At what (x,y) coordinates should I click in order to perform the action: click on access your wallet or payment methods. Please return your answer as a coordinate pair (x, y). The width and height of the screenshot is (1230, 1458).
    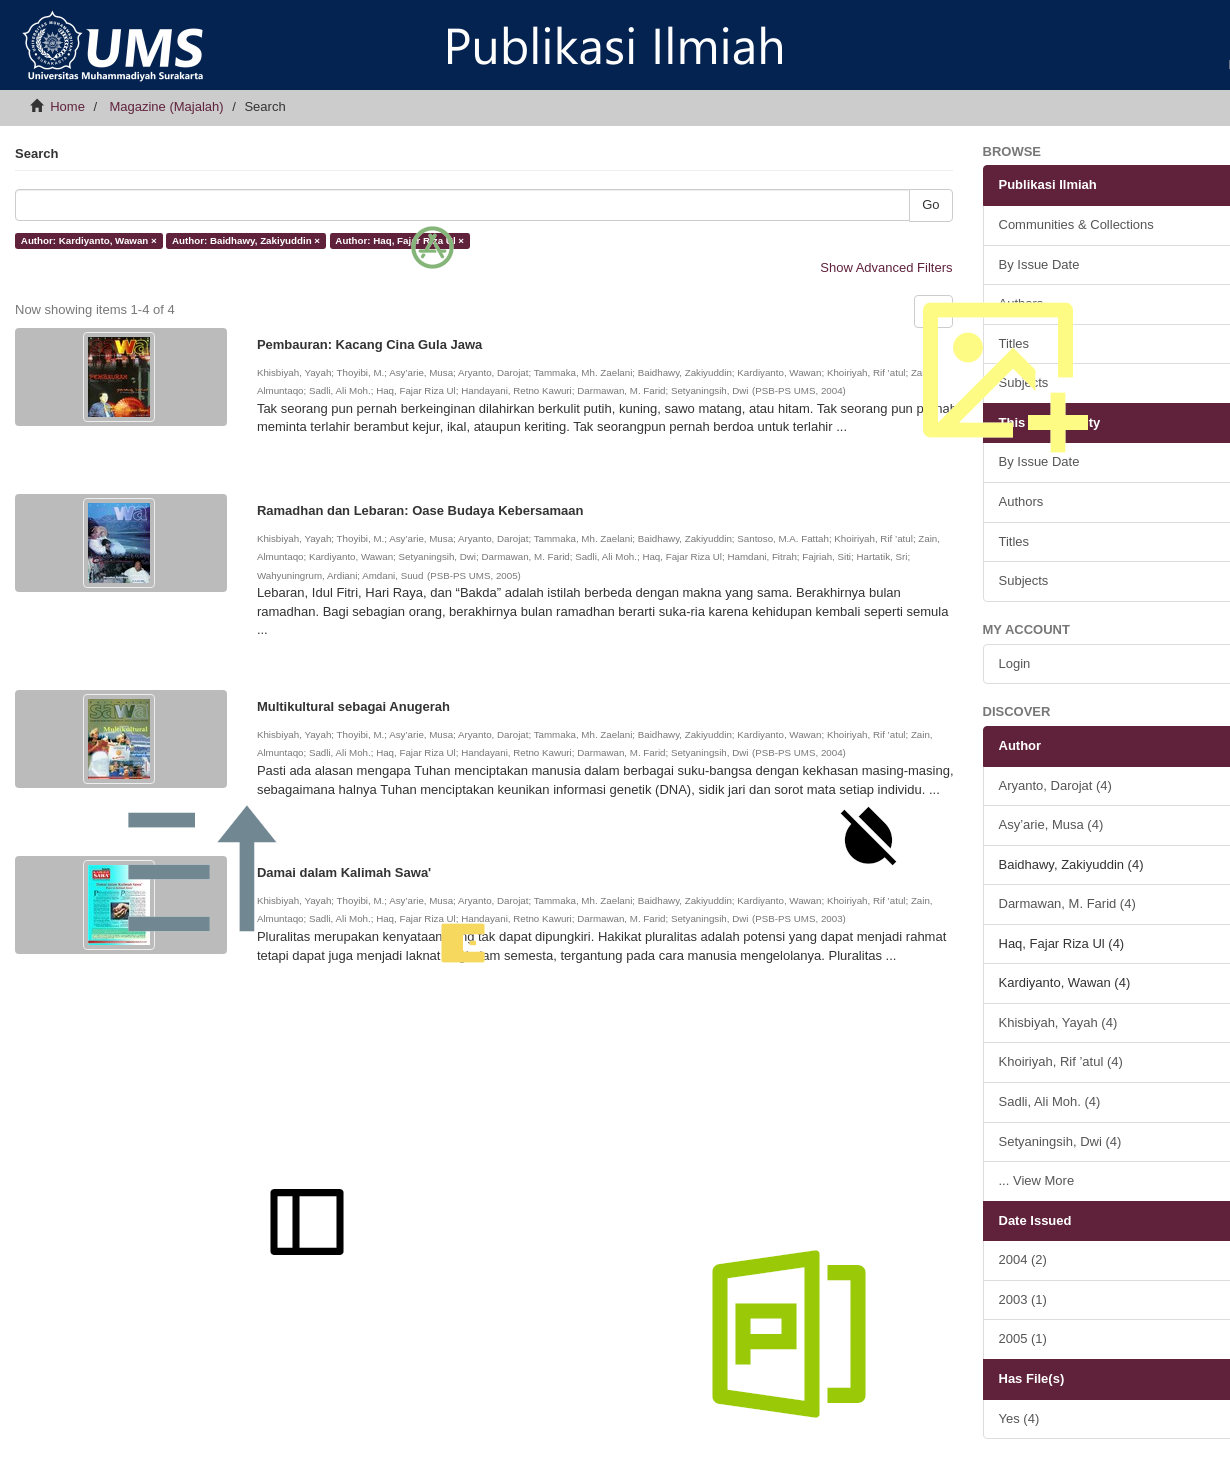
    Looking at the image, I should click on (463, 943).